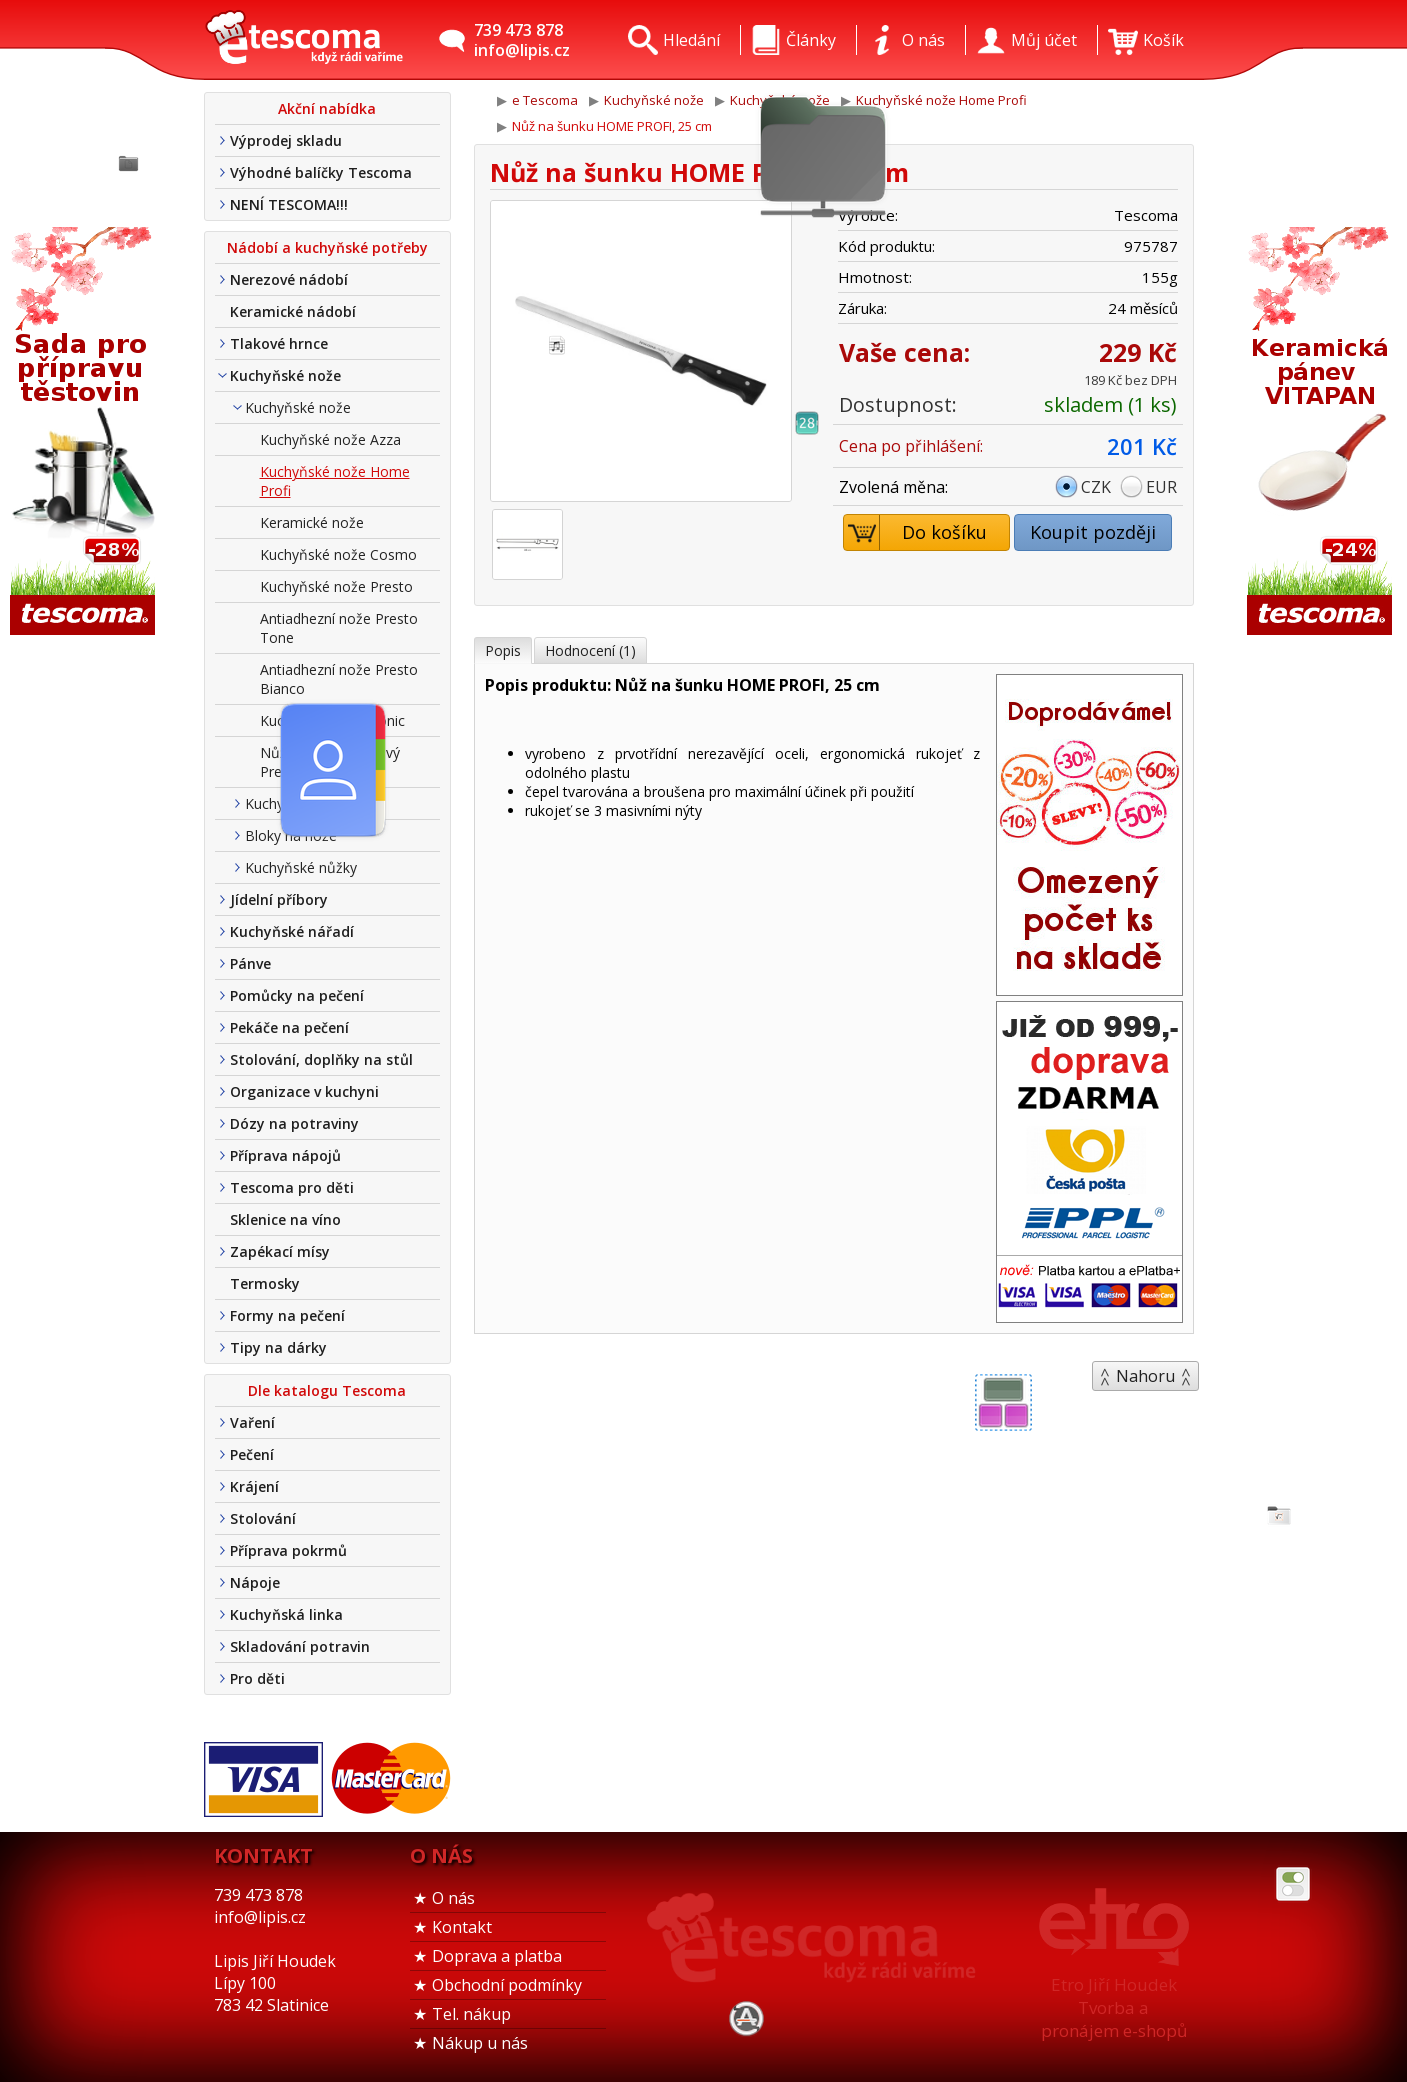 The width and height of the screenshot is (1407, 2082). What do you see at coordinates (1293, 1884) in the screenshot?
I see `open gnome tweaks to customize desktop settings` at bounding box center [1293, 1884].